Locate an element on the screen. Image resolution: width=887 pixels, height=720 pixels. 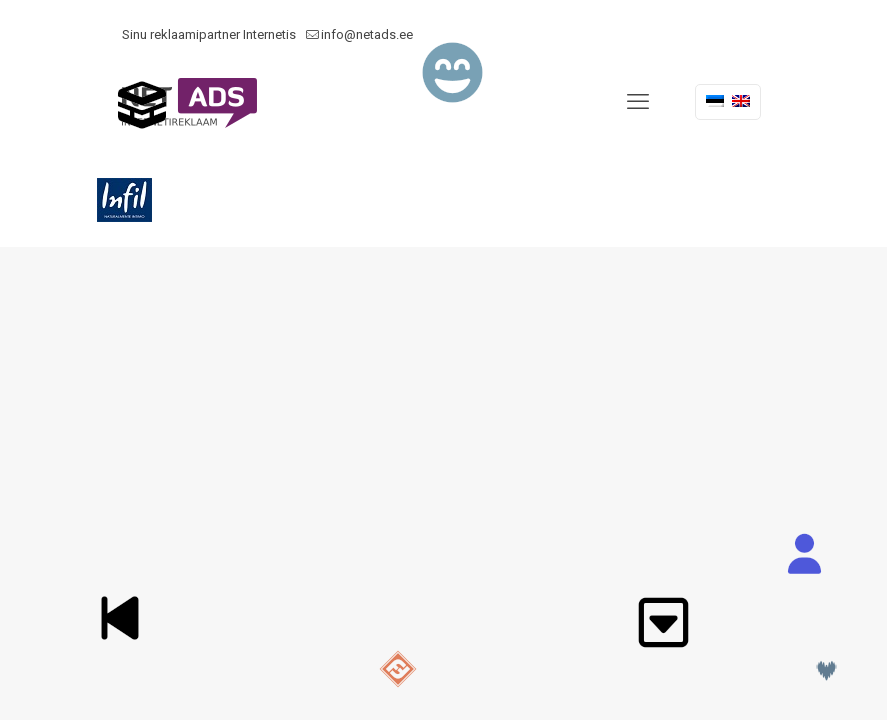
fantasy flight games logo is located at coordinates (398, 669).